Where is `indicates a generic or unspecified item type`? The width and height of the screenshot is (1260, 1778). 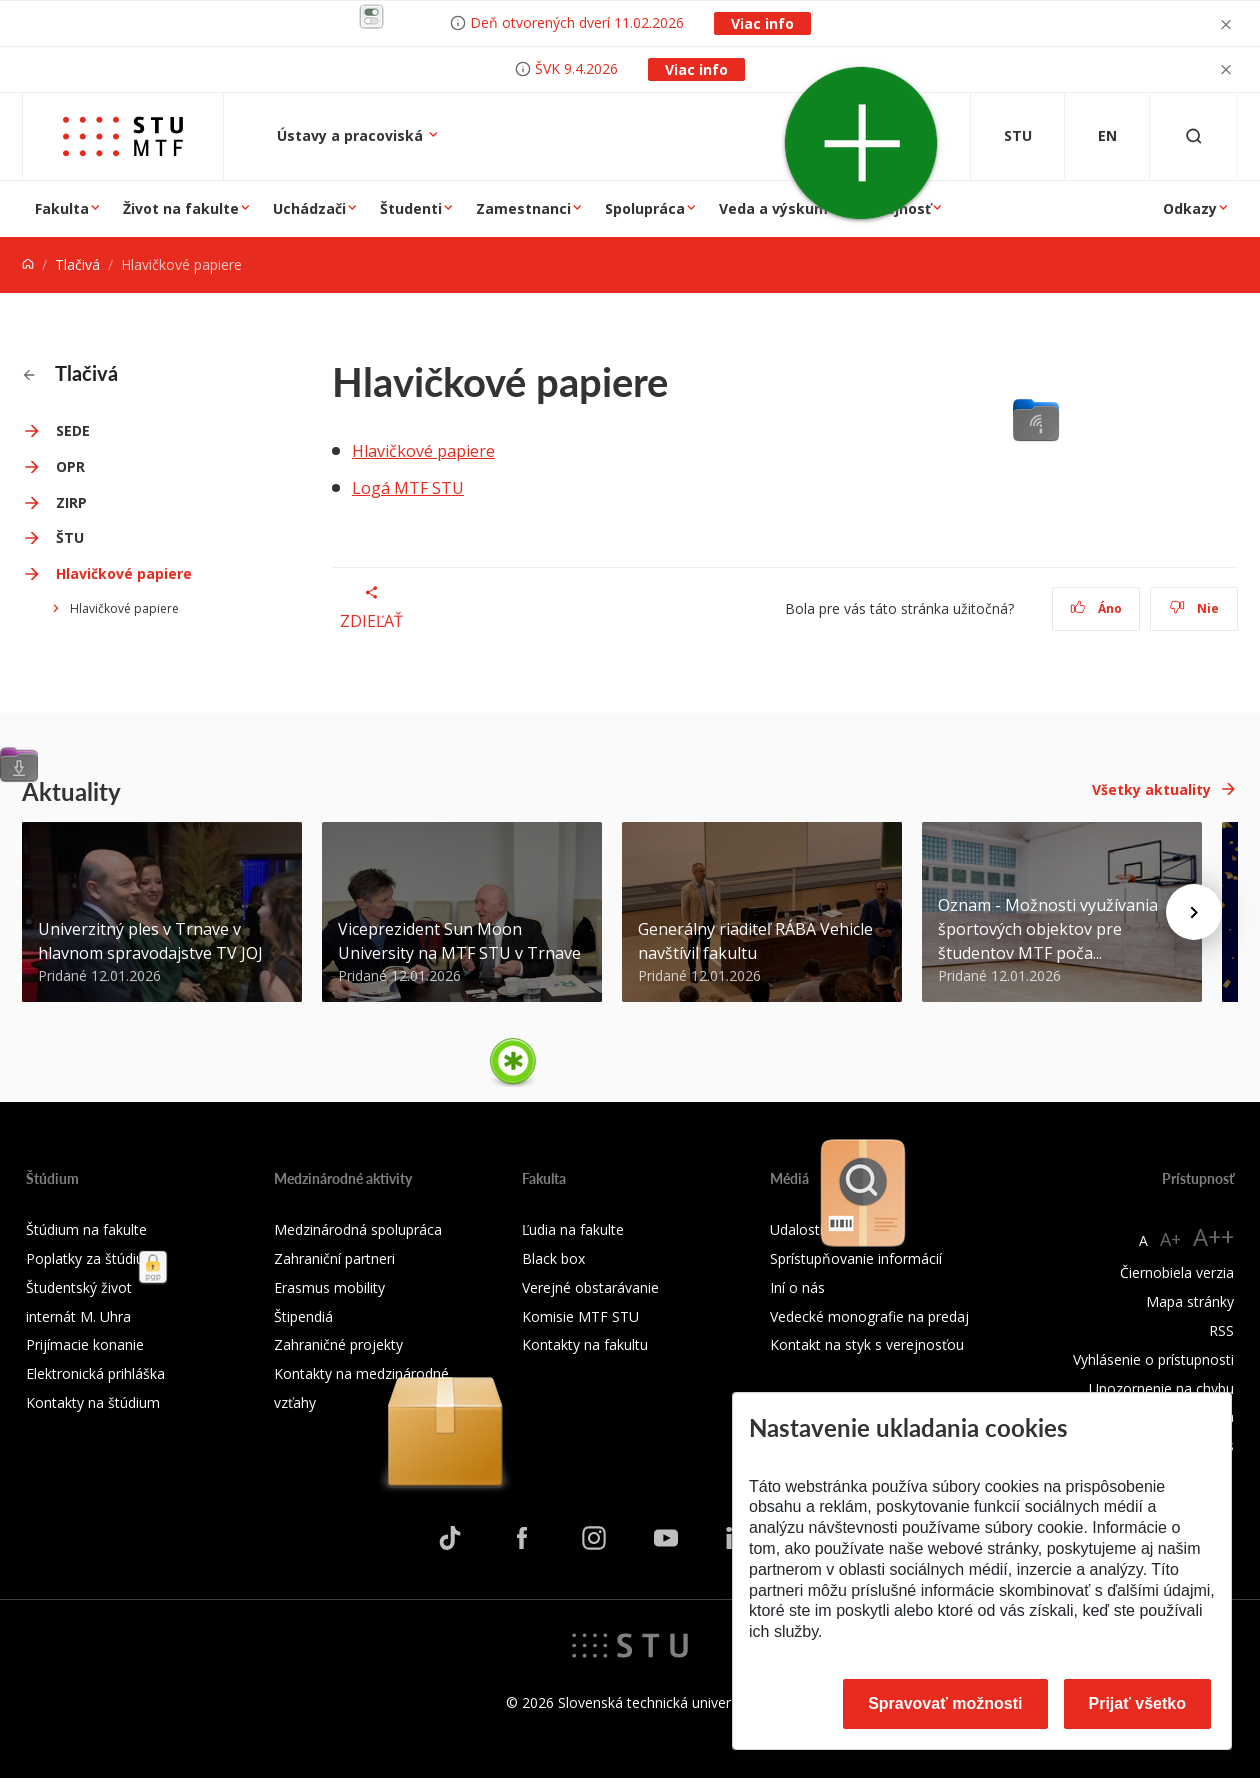 indicates a generic or unspecified item type is located at coordinates (513, 1061).